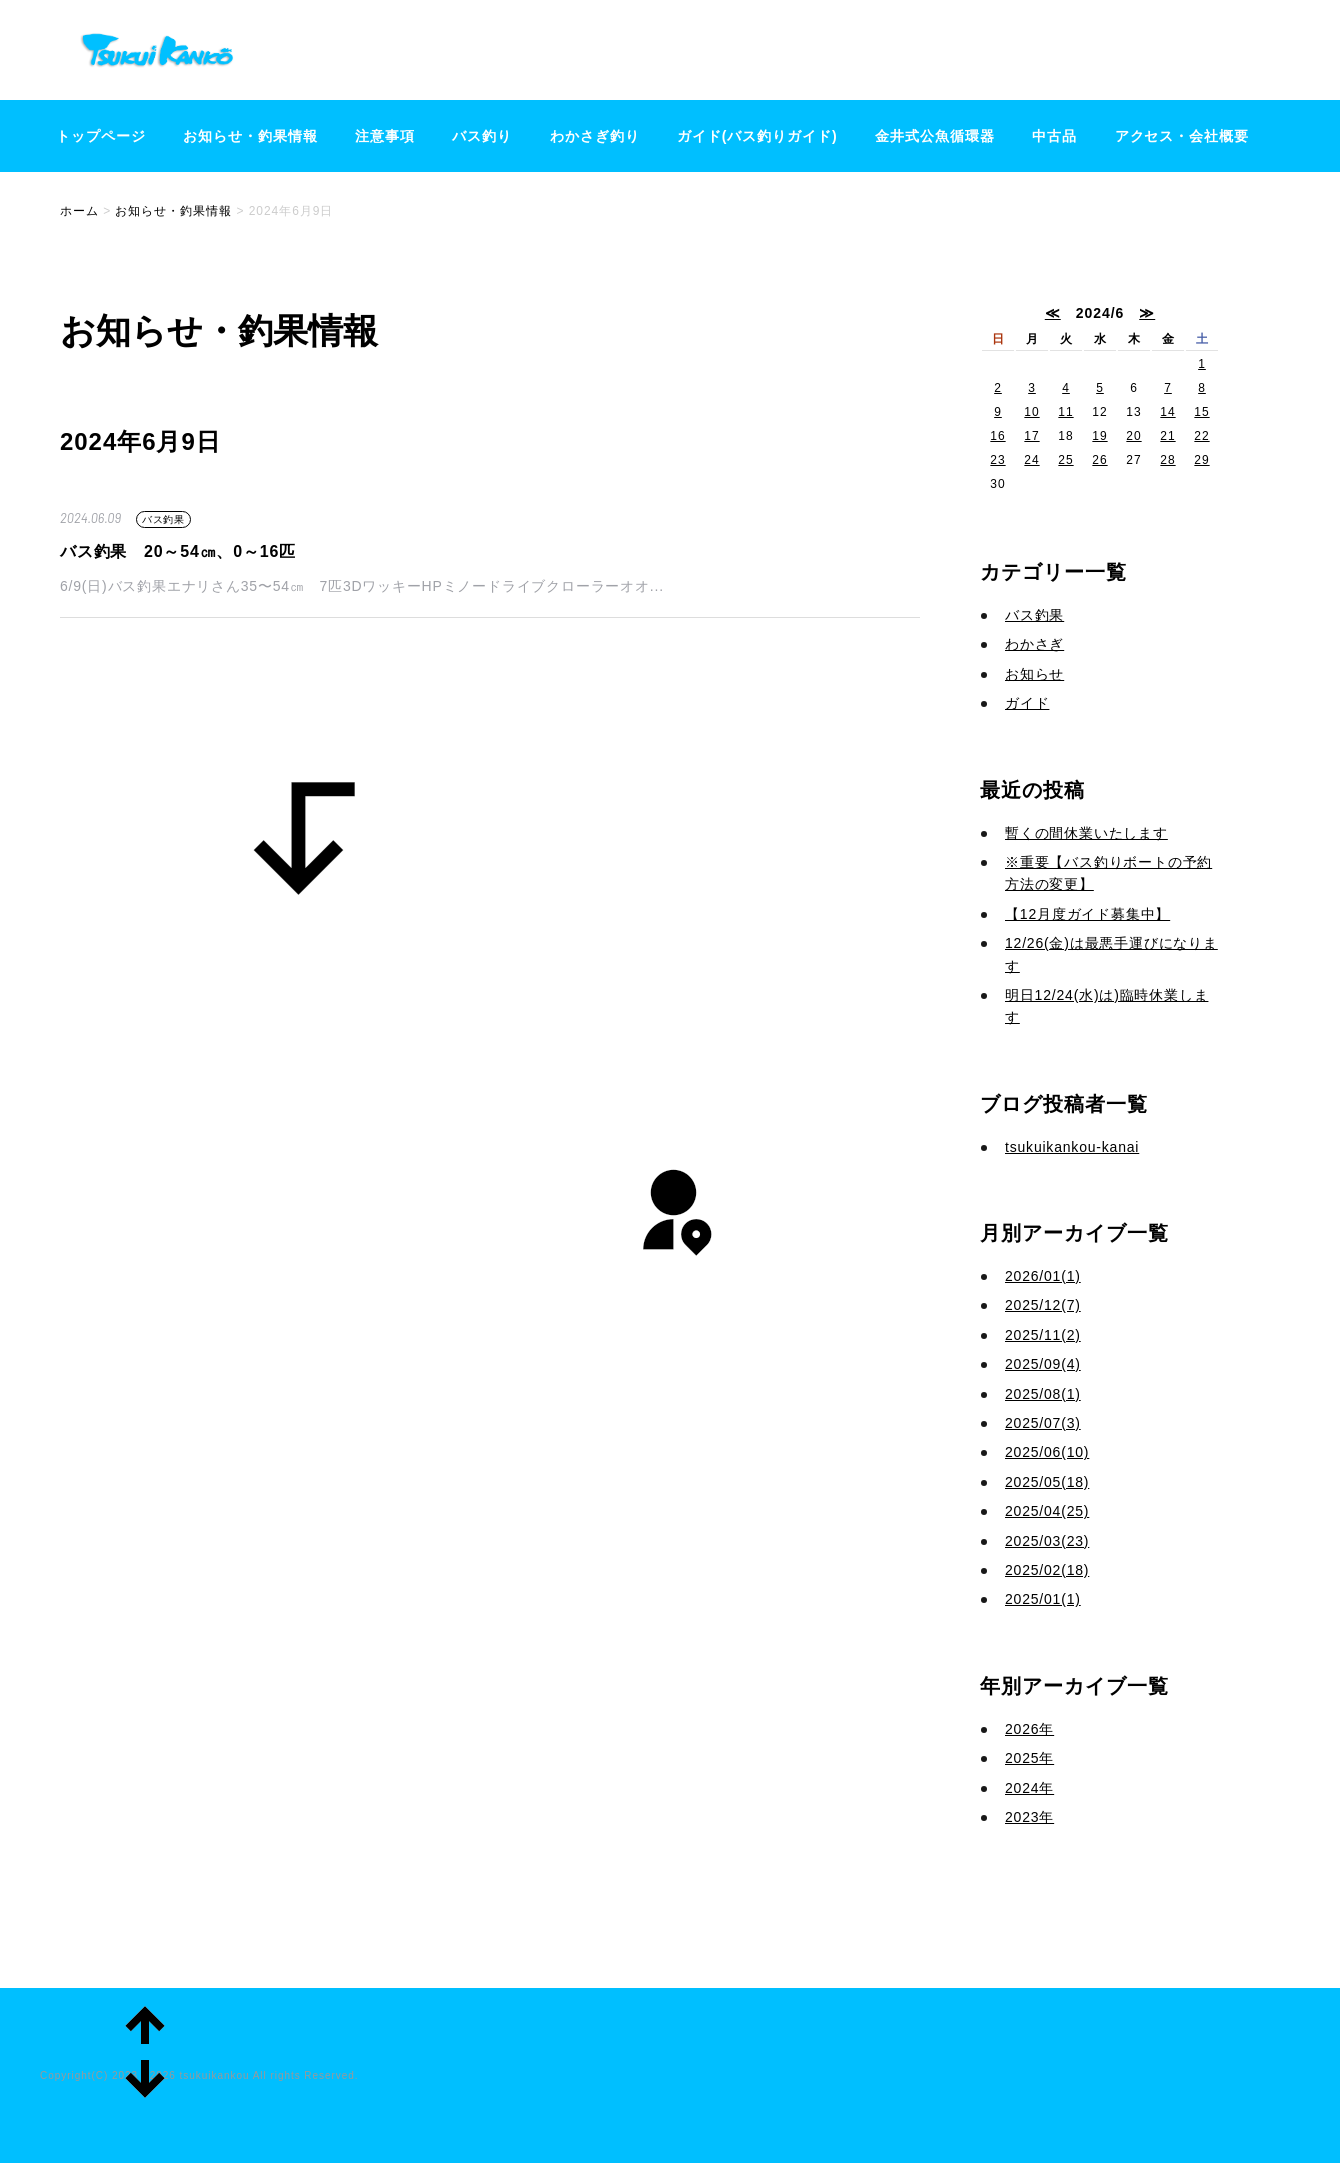 The width and height of the screenshot is (1340, 2163). I want to click on navigate back and down in a menu hierarchy, so click(305, 831).